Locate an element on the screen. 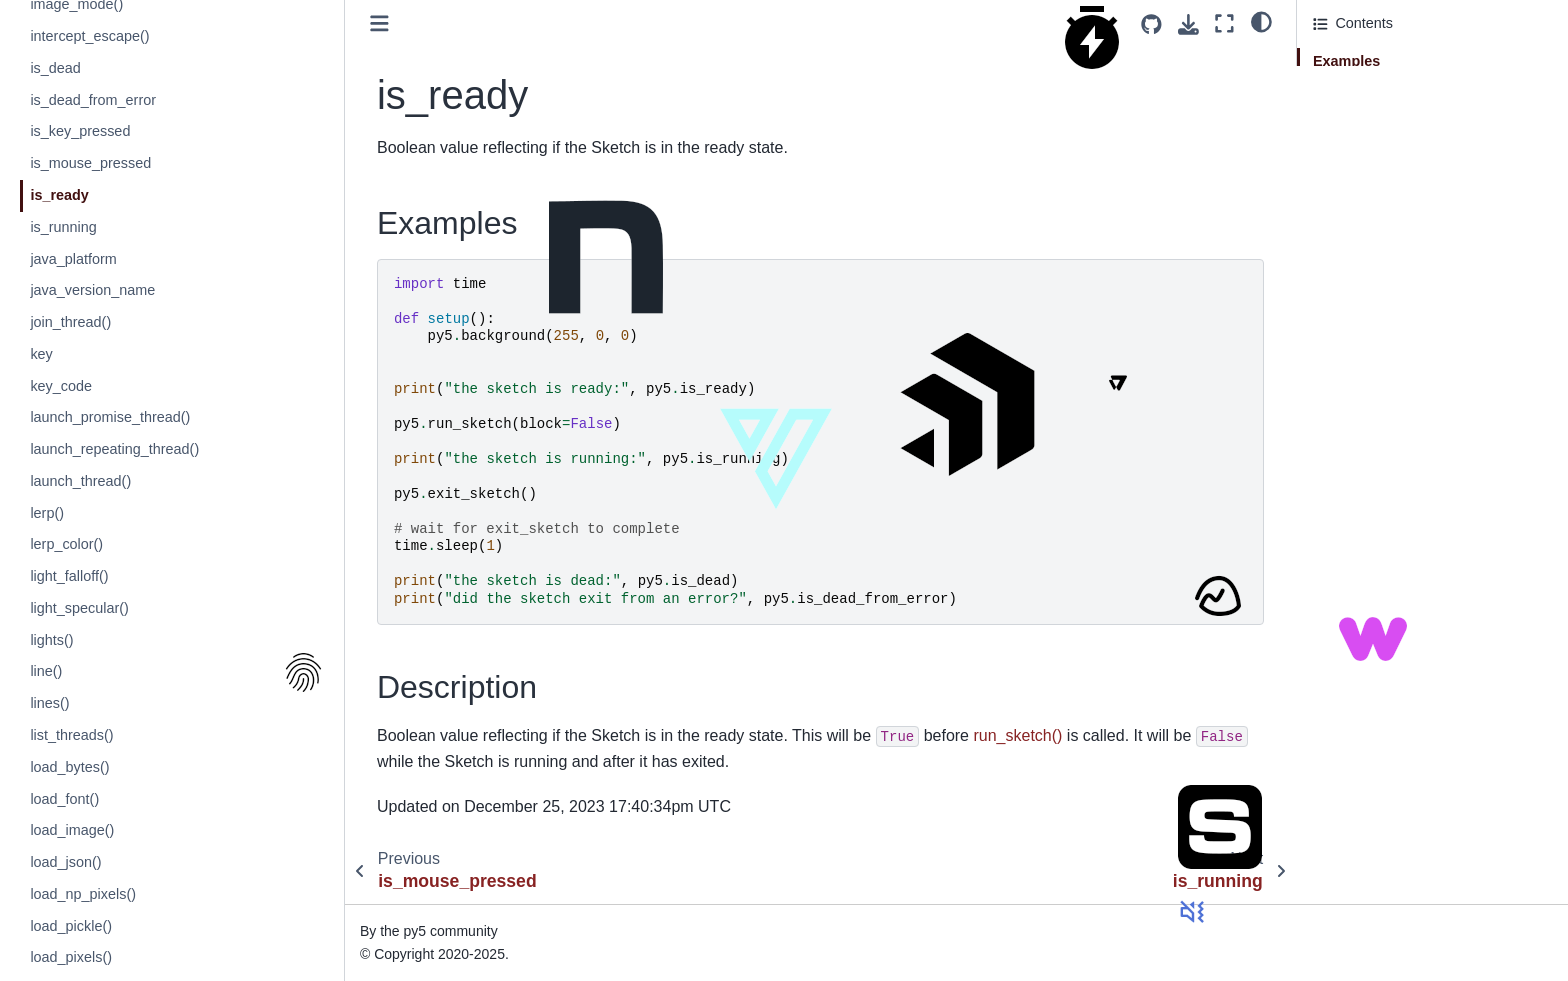  start a quick timer or speed countdown is located at coordinates (1092, 39).